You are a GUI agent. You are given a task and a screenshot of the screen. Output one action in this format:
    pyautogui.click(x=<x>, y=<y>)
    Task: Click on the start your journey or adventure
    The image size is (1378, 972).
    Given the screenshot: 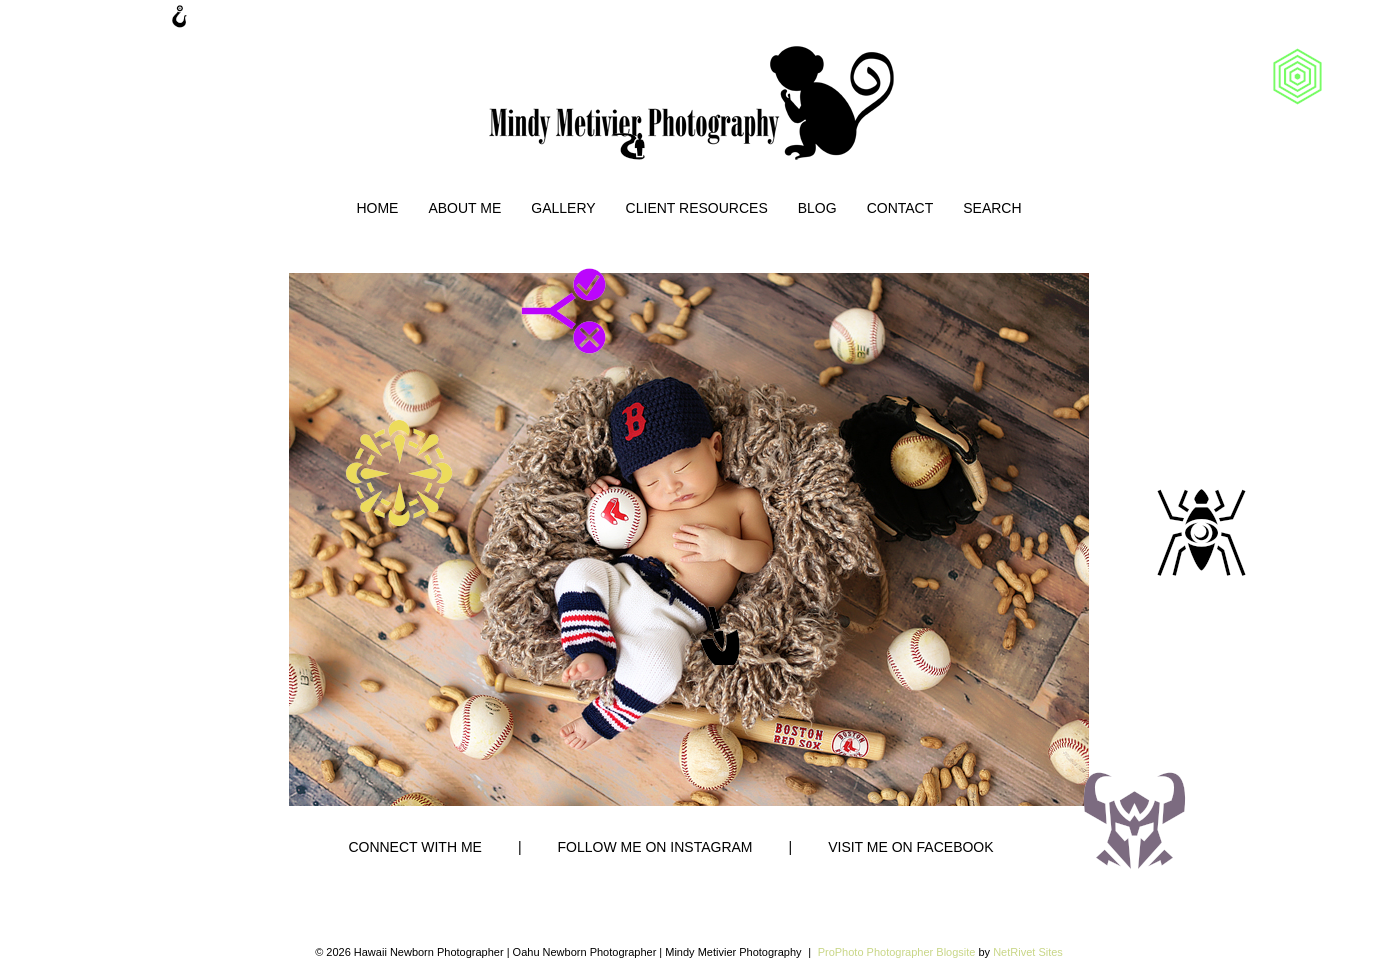 What is the action you would take?
    pyautogui.click(x=628, y=144)
    